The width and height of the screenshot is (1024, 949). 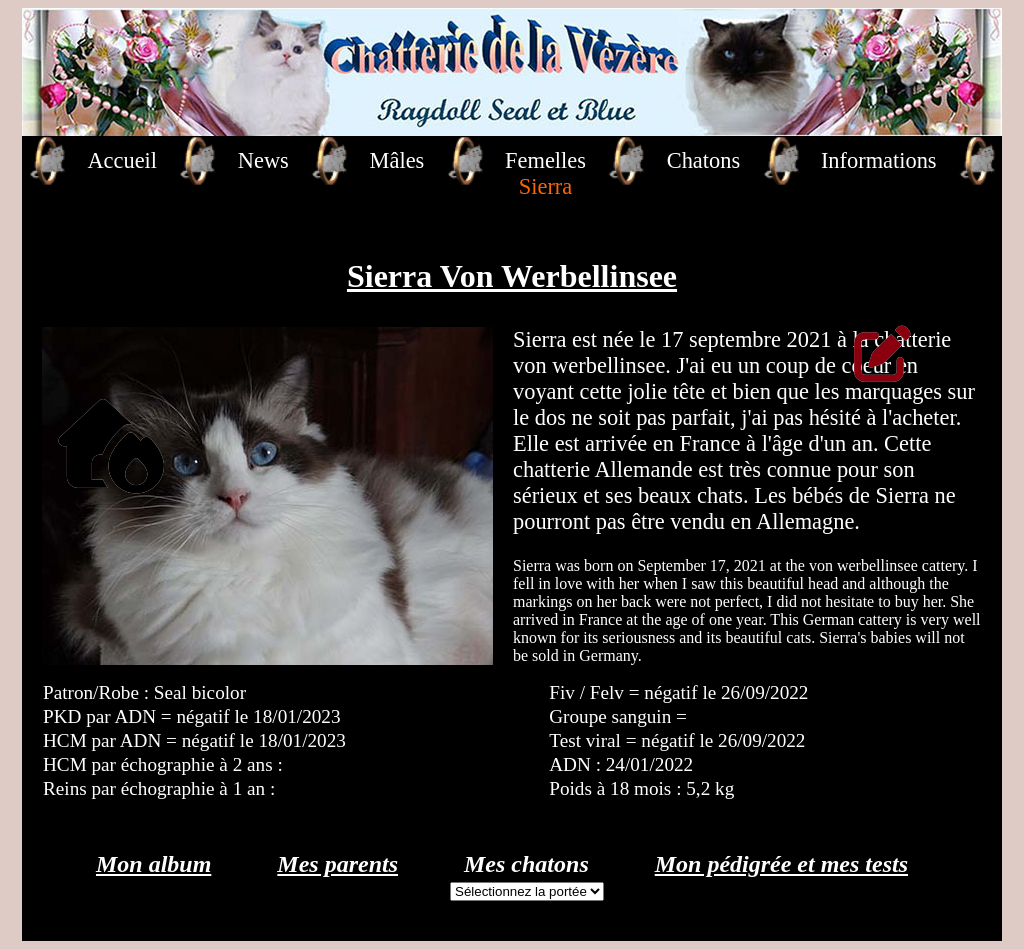 What do you see at coordinates (108, 443) in the screenshot?
I see `report a fire emergency at a residence` at bounding box center [108, 443].